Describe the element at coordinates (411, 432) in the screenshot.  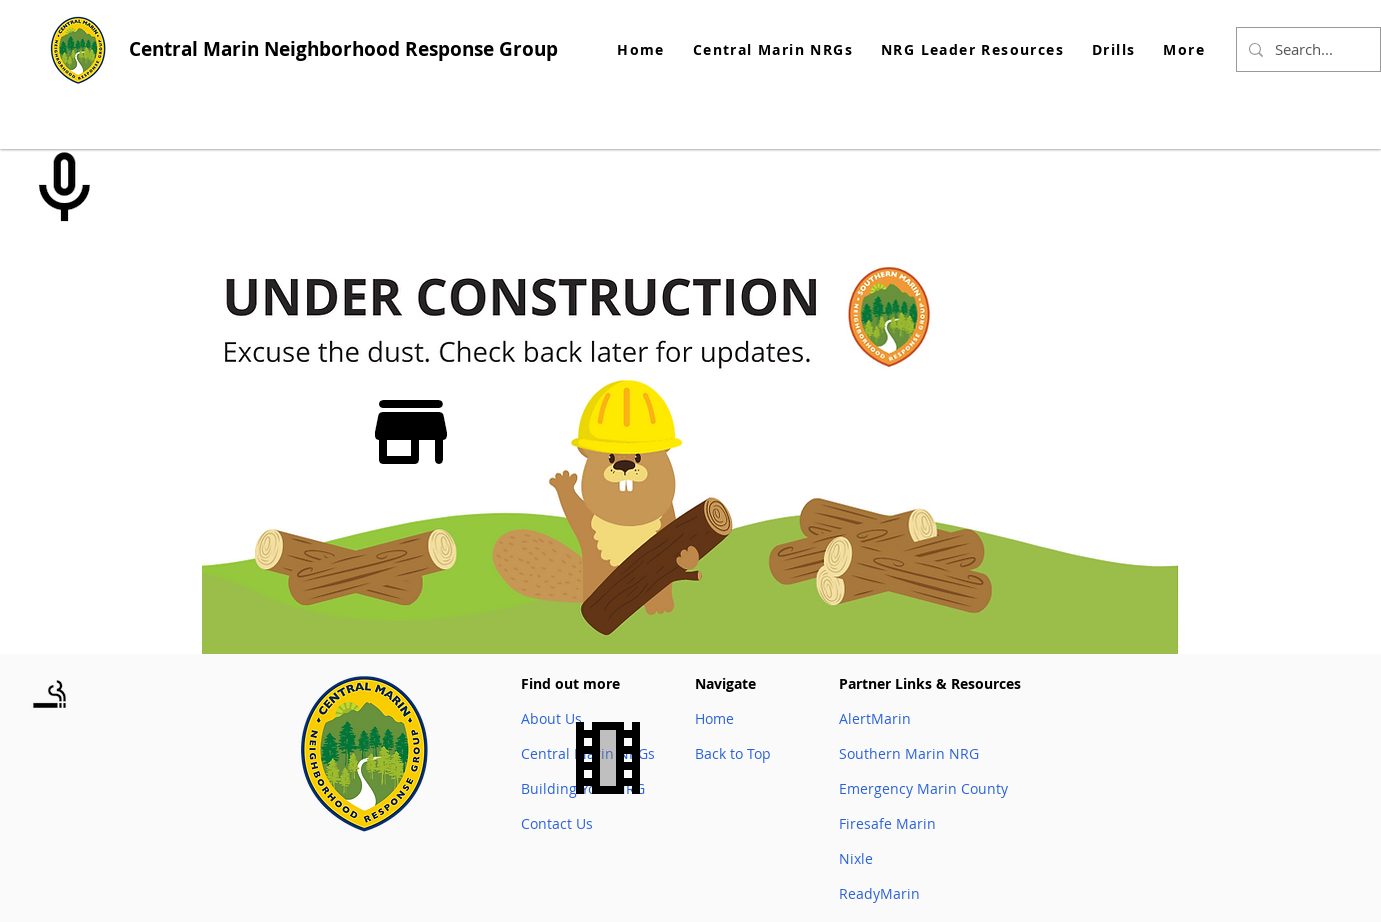
I see `find nearby stores or shops` at that location.